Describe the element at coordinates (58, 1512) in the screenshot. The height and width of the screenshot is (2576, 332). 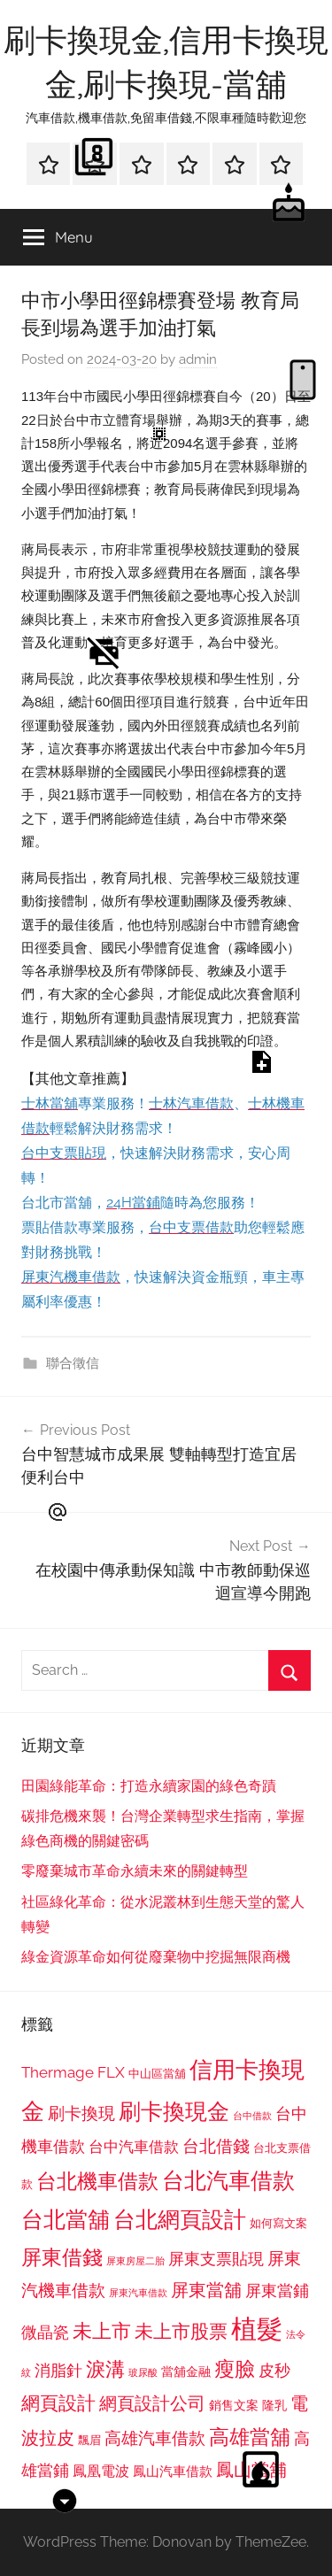
I see `enter or view email address` at that location.